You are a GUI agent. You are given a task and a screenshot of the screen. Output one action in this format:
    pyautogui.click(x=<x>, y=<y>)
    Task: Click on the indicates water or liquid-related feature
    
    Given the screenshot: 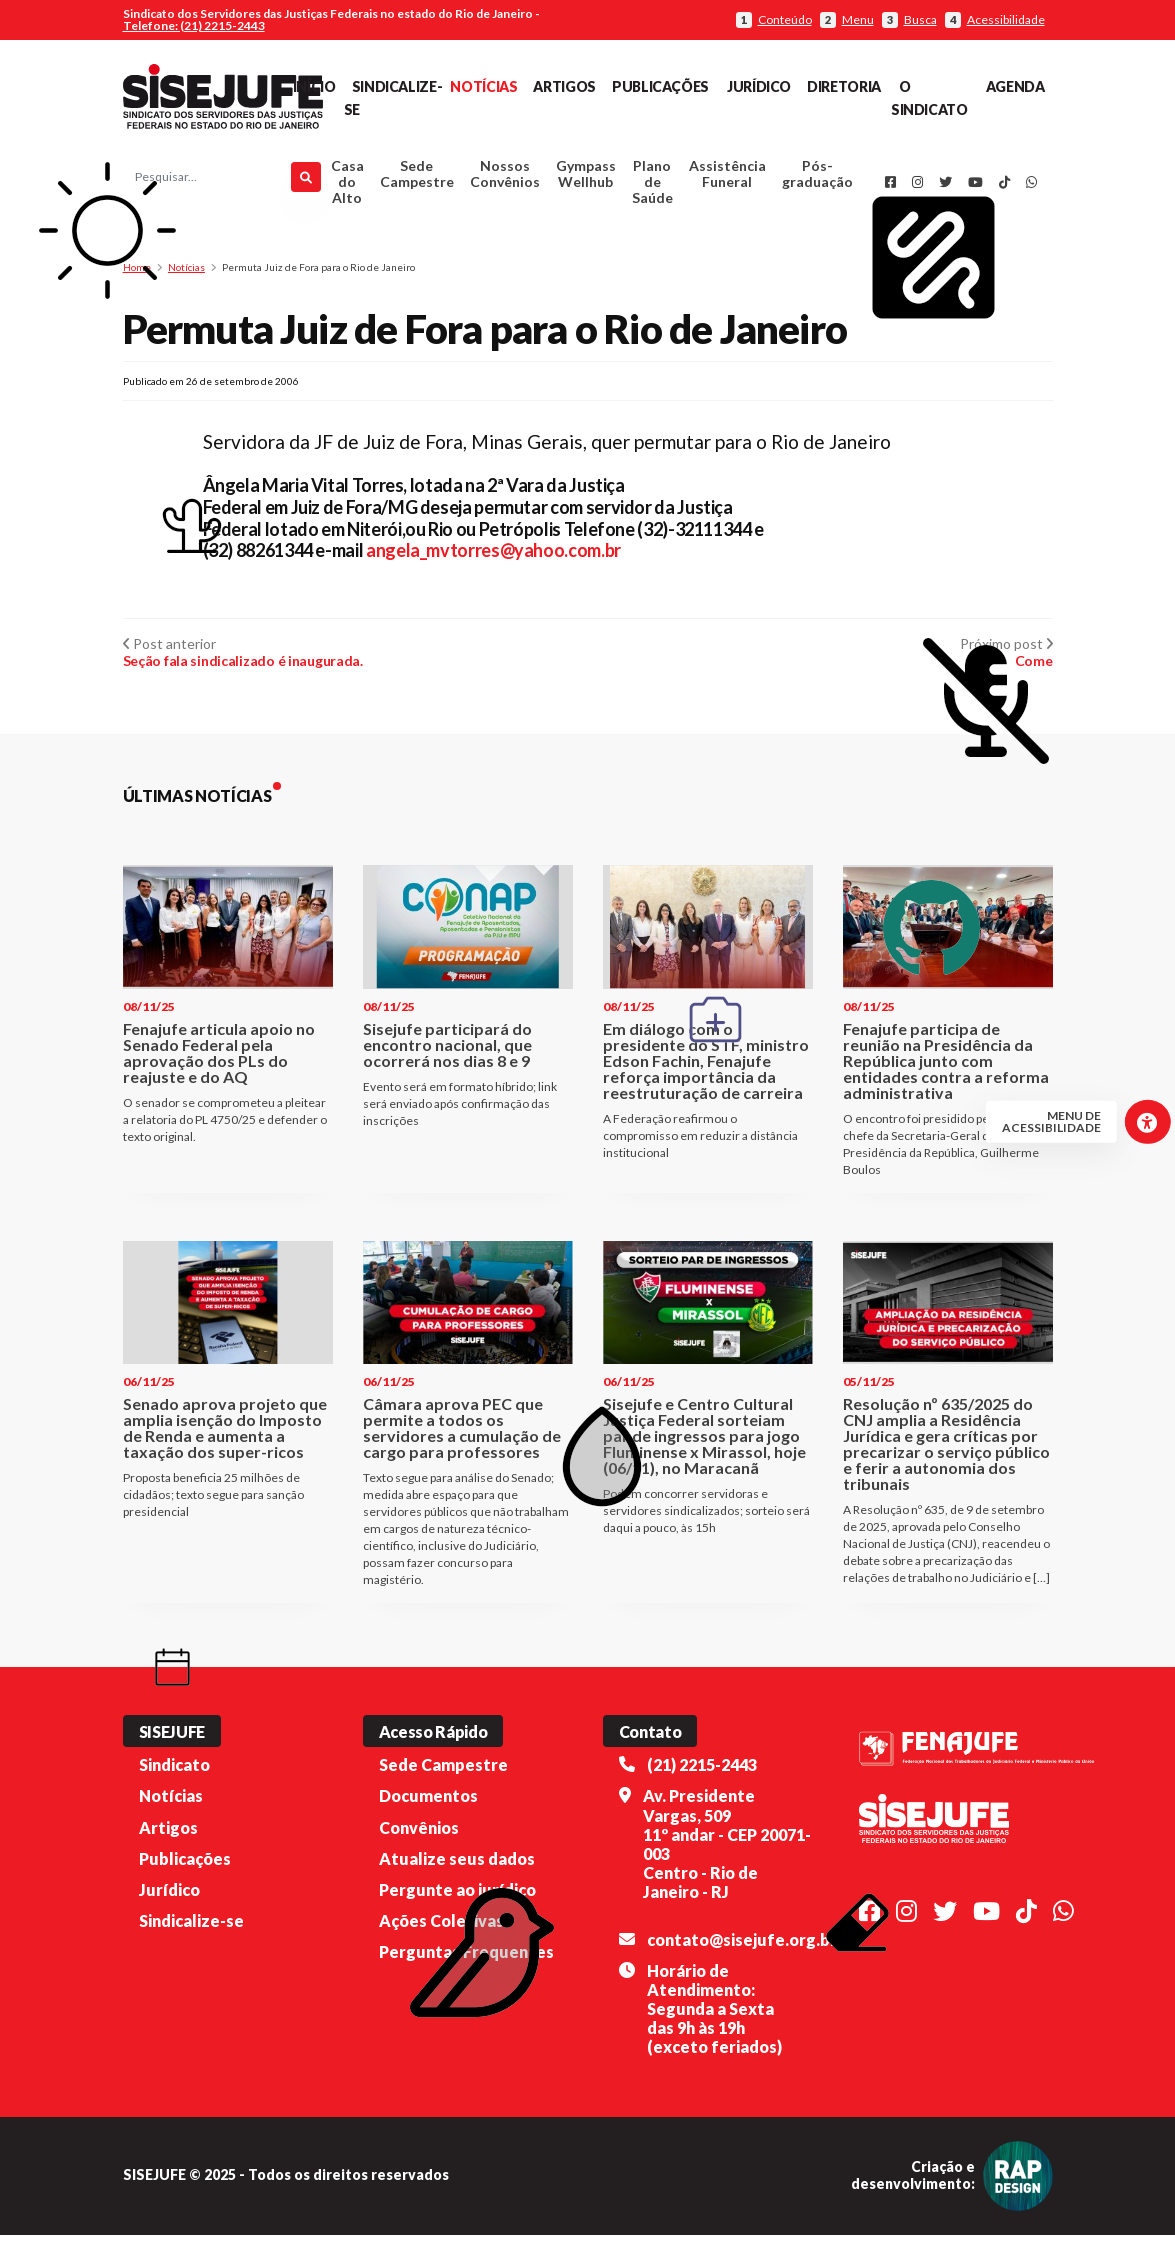 What is the action you would take?
    pyautogui.click(x=602, y=1460)
    